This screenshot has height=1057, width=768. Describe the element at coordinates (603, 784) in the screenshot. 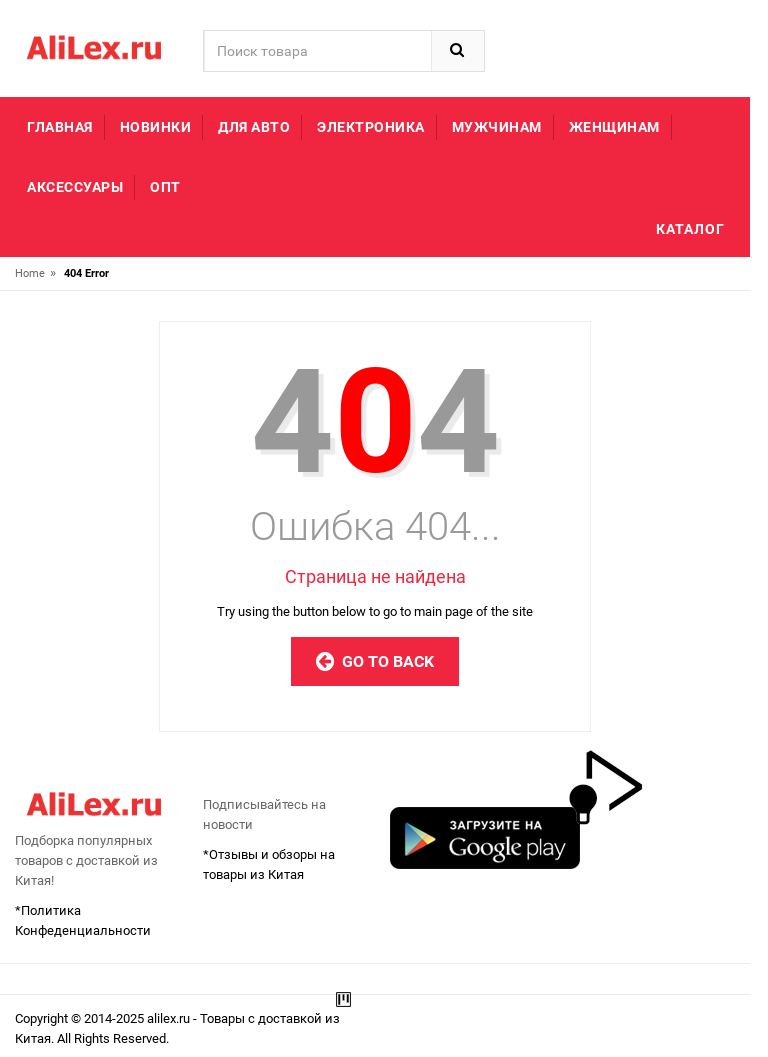

I see `run tests with code coverage` at that location.